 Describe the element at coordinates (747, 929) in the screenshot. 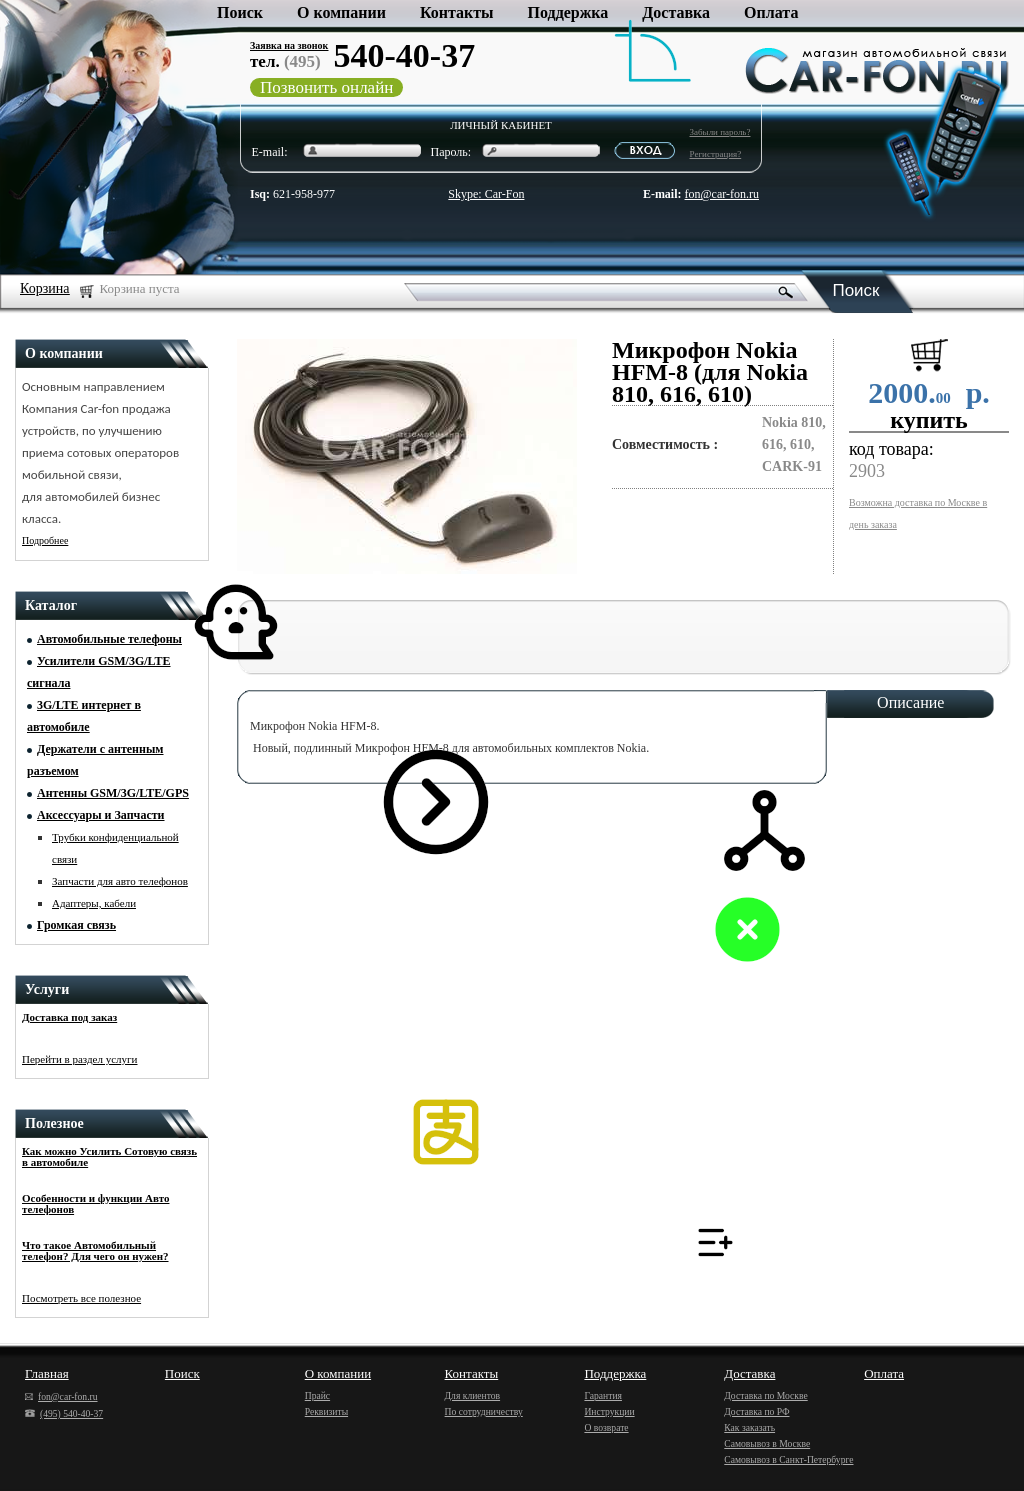

I see `close or dismiss a dialog` at that location.